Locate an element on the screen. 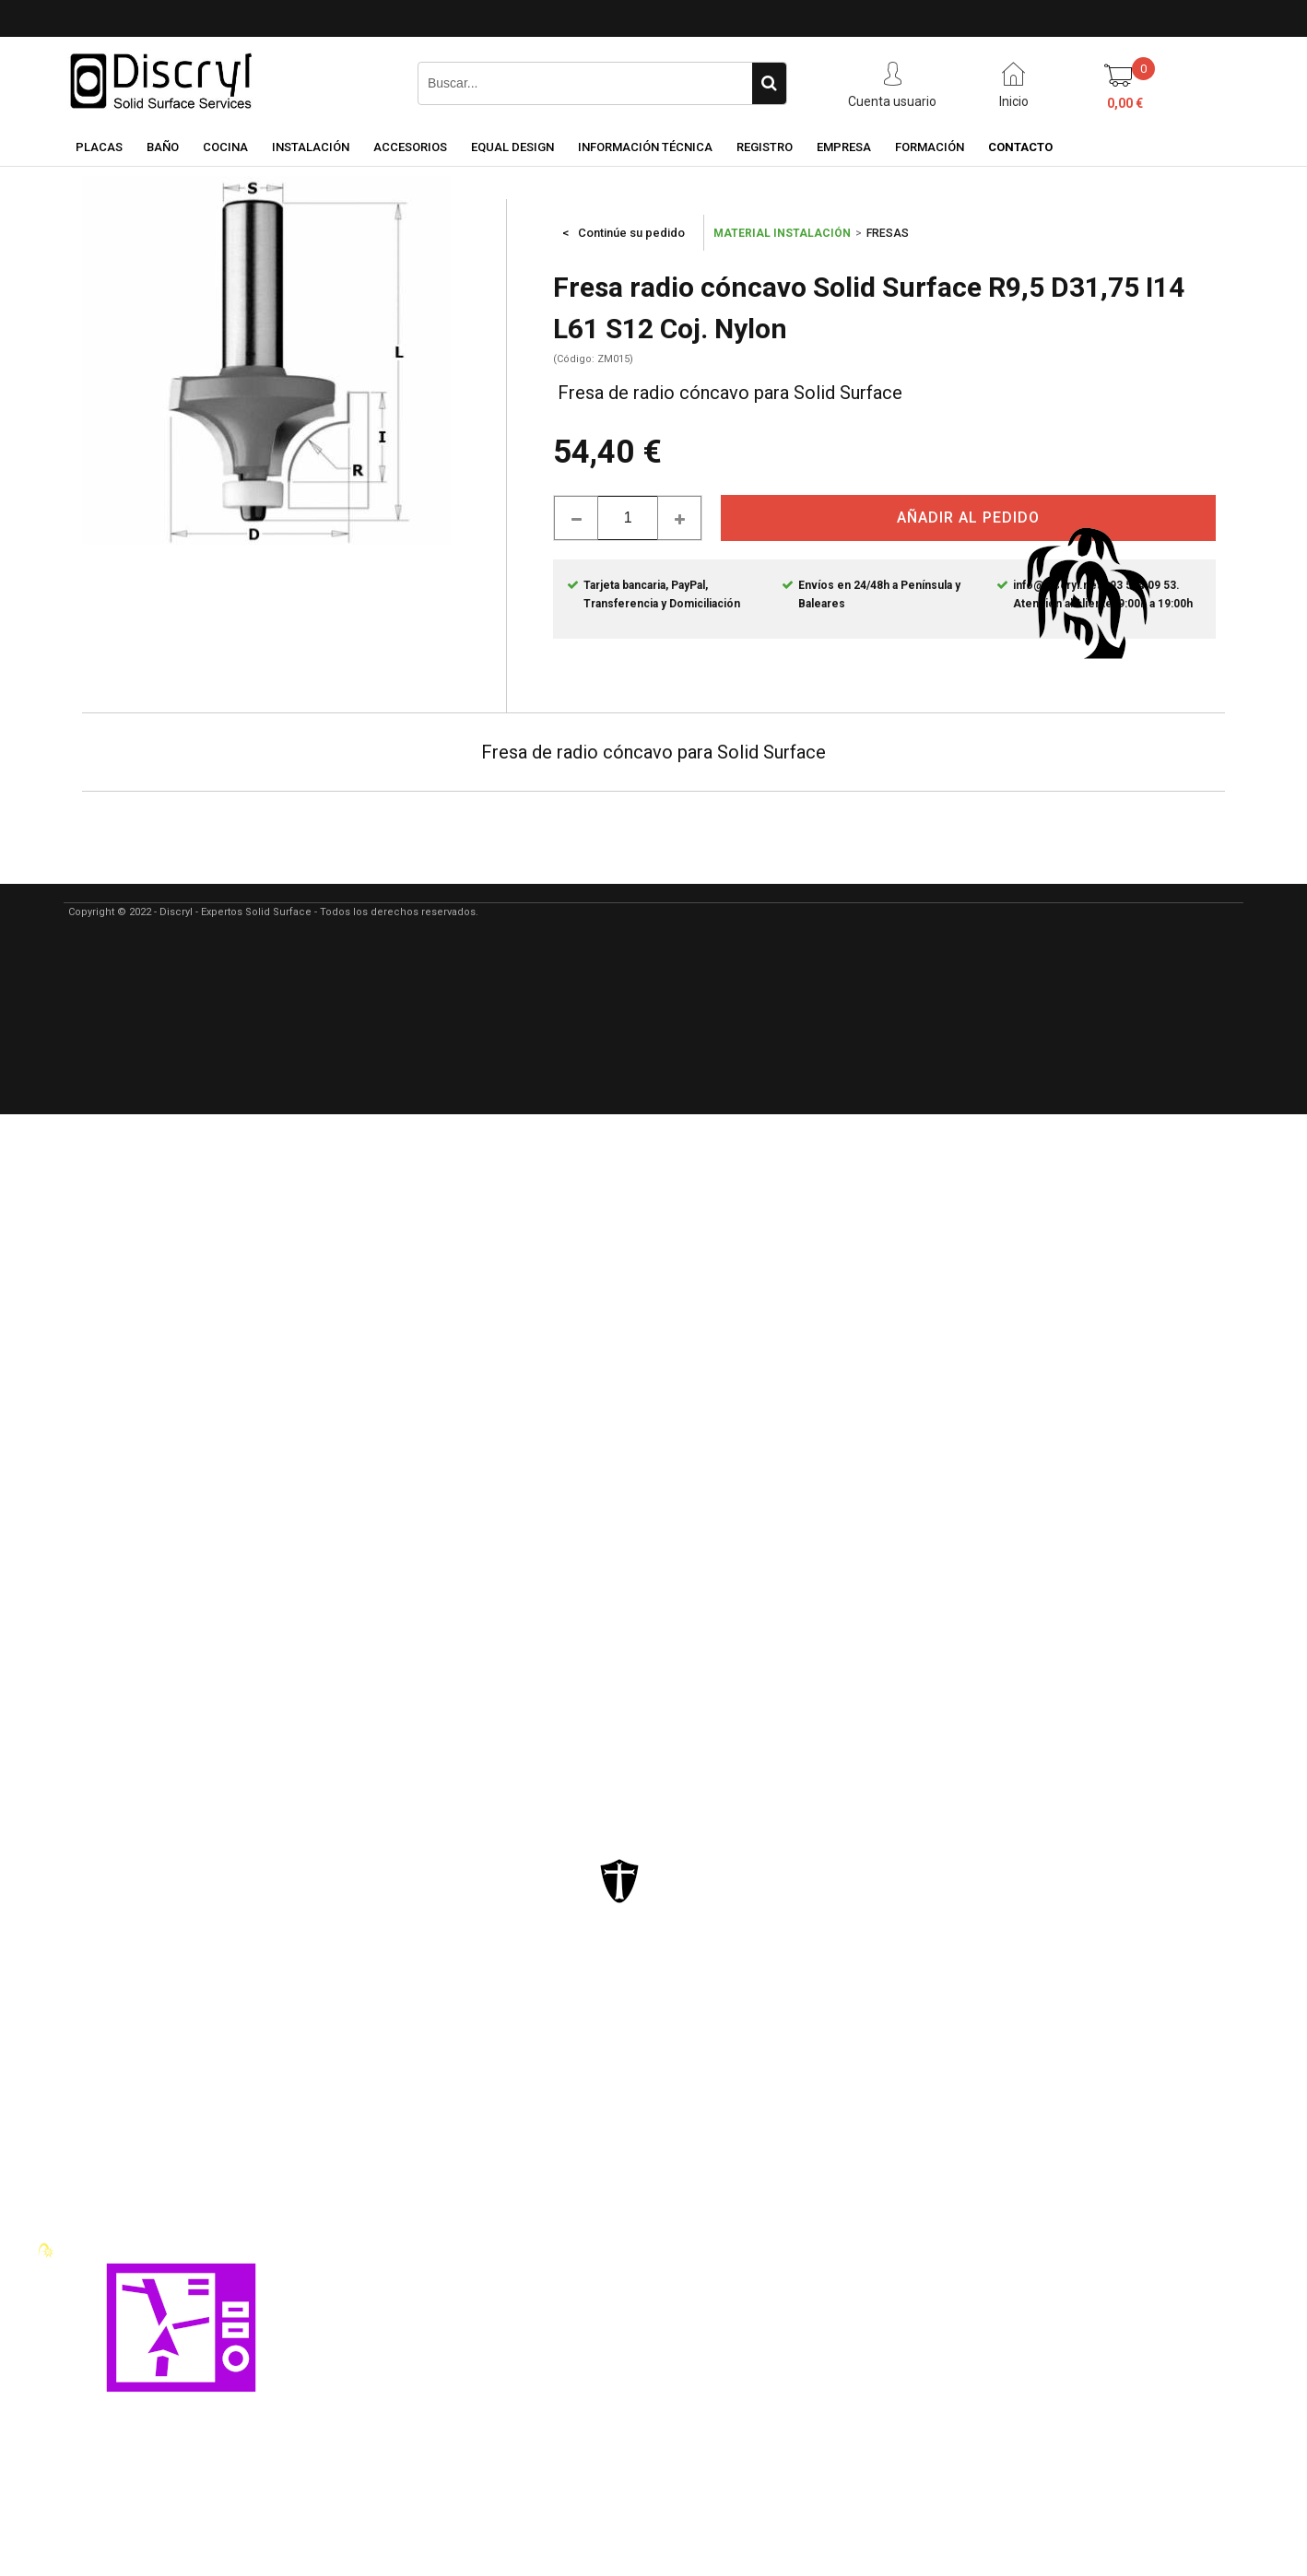 This screenshot has height=2576, width=1307. select knight or crusader class is located at coordinates (619, 1881).